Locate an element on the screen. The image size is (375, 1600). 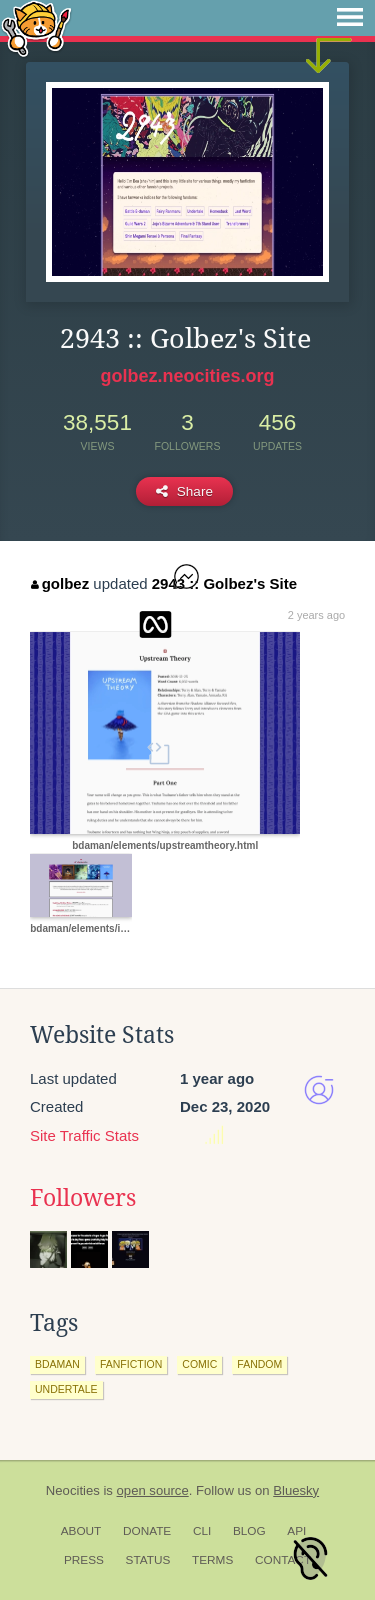
navigate back and down in a menu hierarchy is located at coordinates (327, 52).